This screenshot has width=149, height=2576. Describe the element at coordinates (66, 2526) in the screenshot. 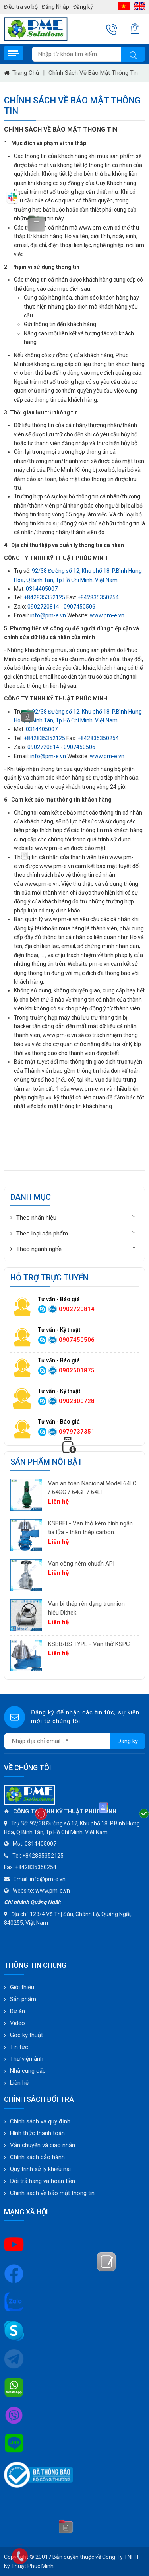

I see `open your documents folder` at that location.